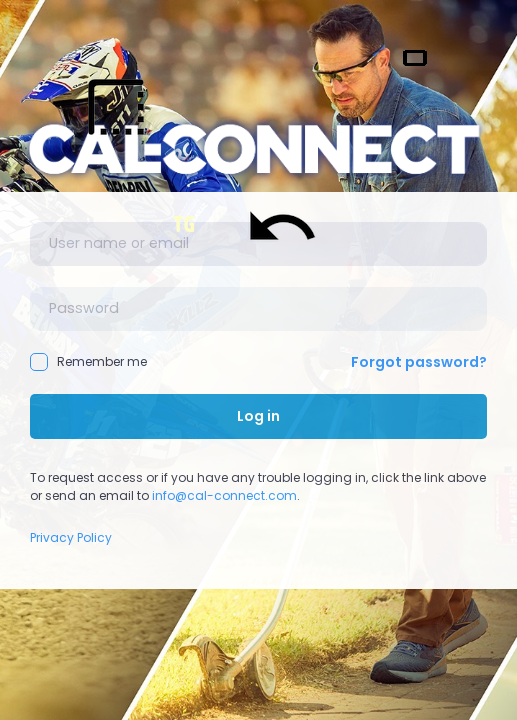 This screenshot has height=720, width=517. Describe the element at coordinates (183, 224) in the screenshot. I see `tangent function in a math or calculator app` at that location.